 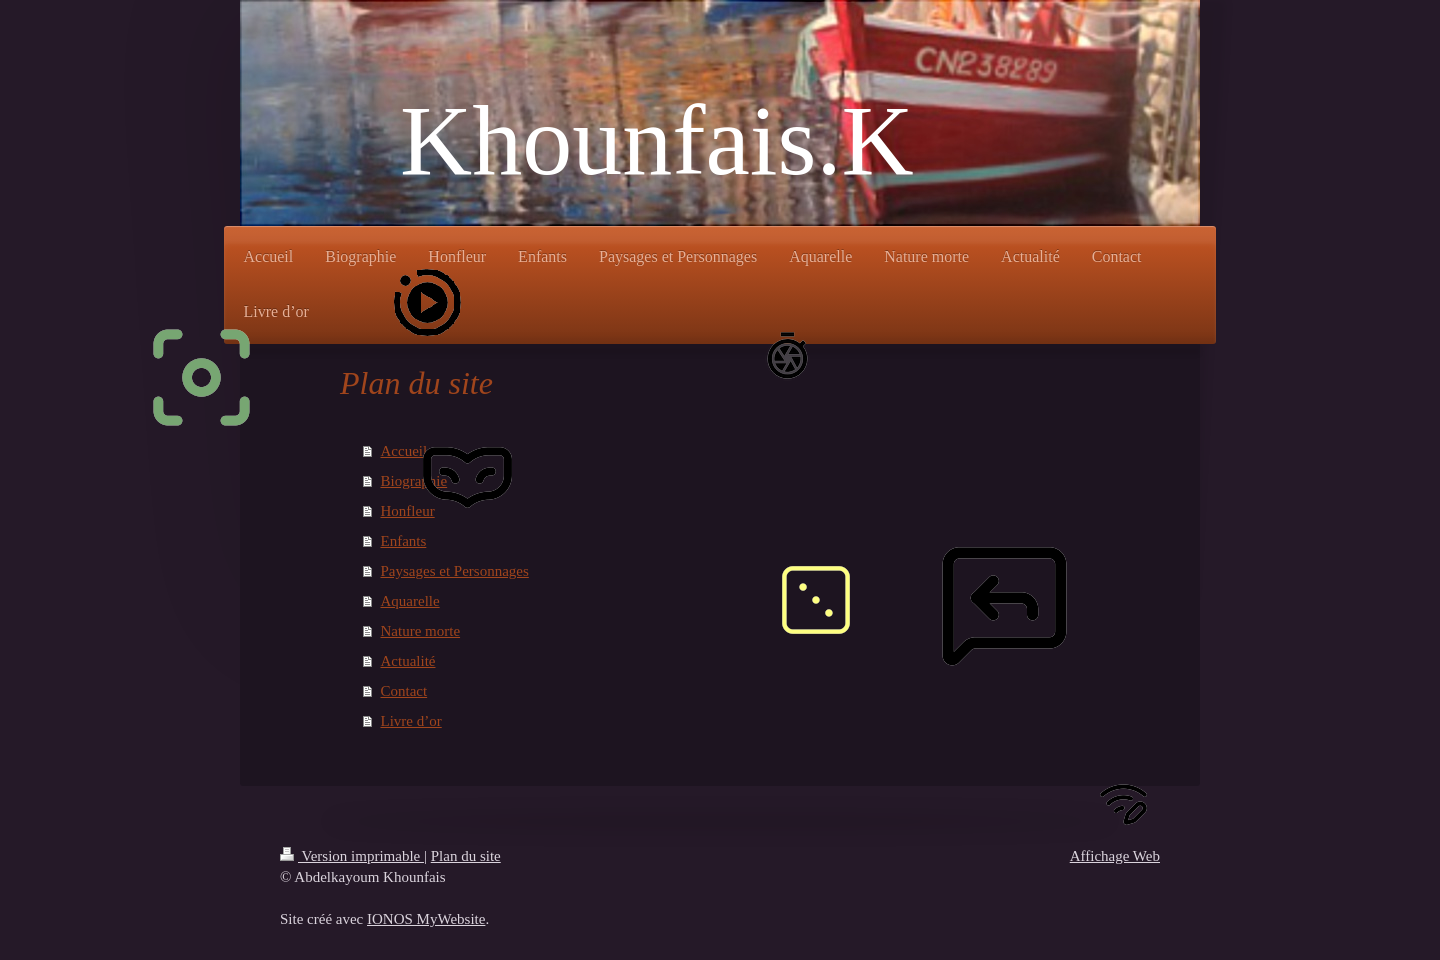 I want to click on reply to a message, so click(x=1004, y=603).